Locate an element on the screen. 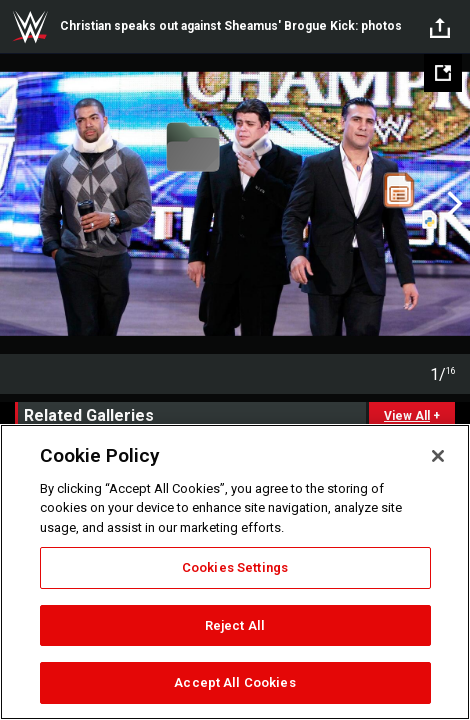  a python 3 source code file is located at coordinates (429, 219).